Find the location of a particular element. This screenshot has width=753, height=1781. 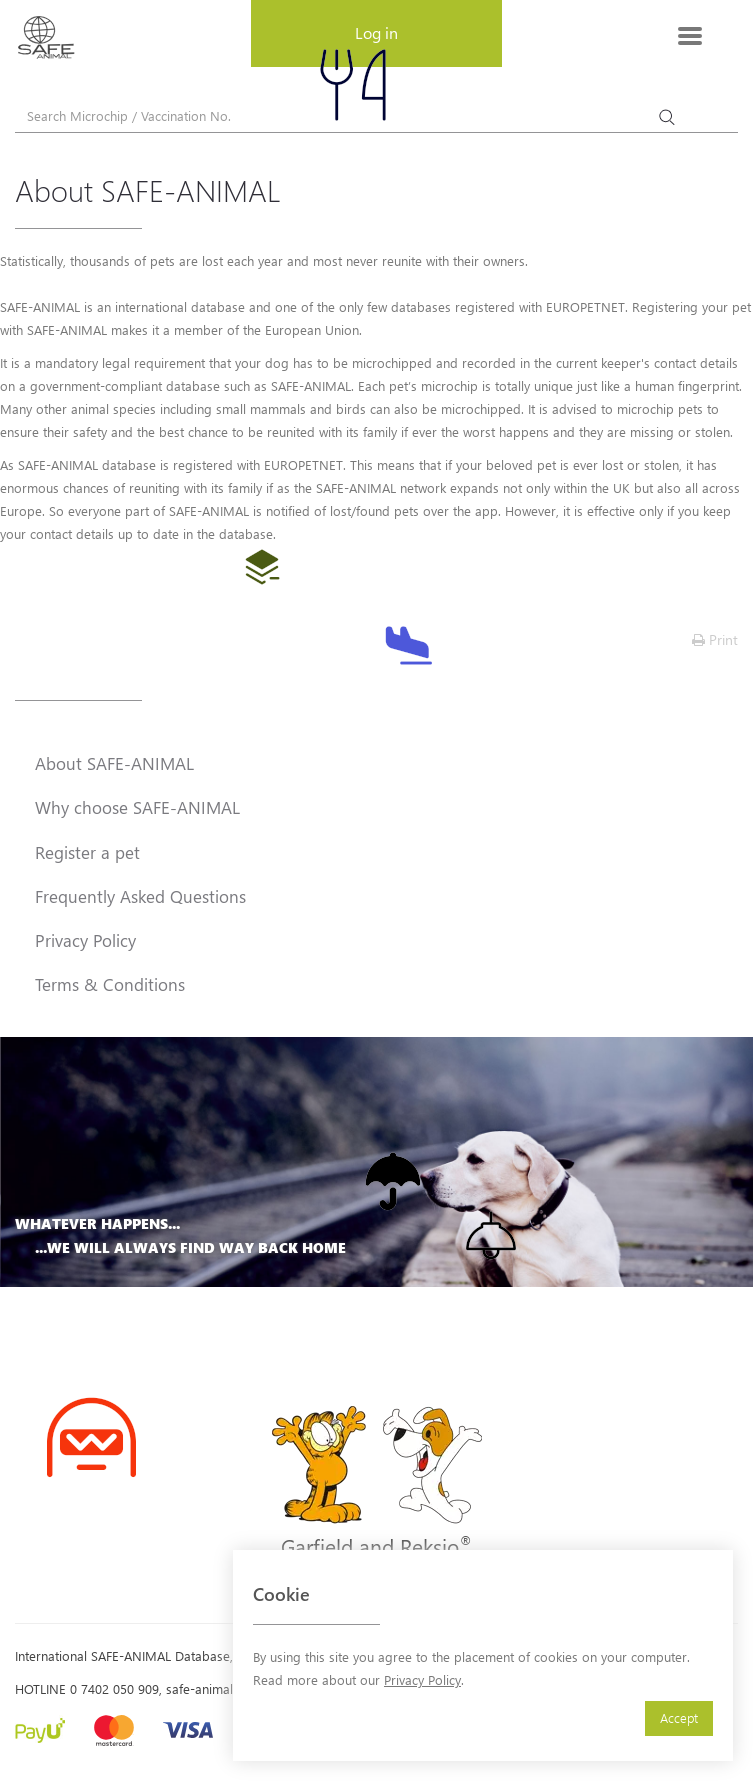

find nearby restaurants or dining options is located at coordinates (354, 83).